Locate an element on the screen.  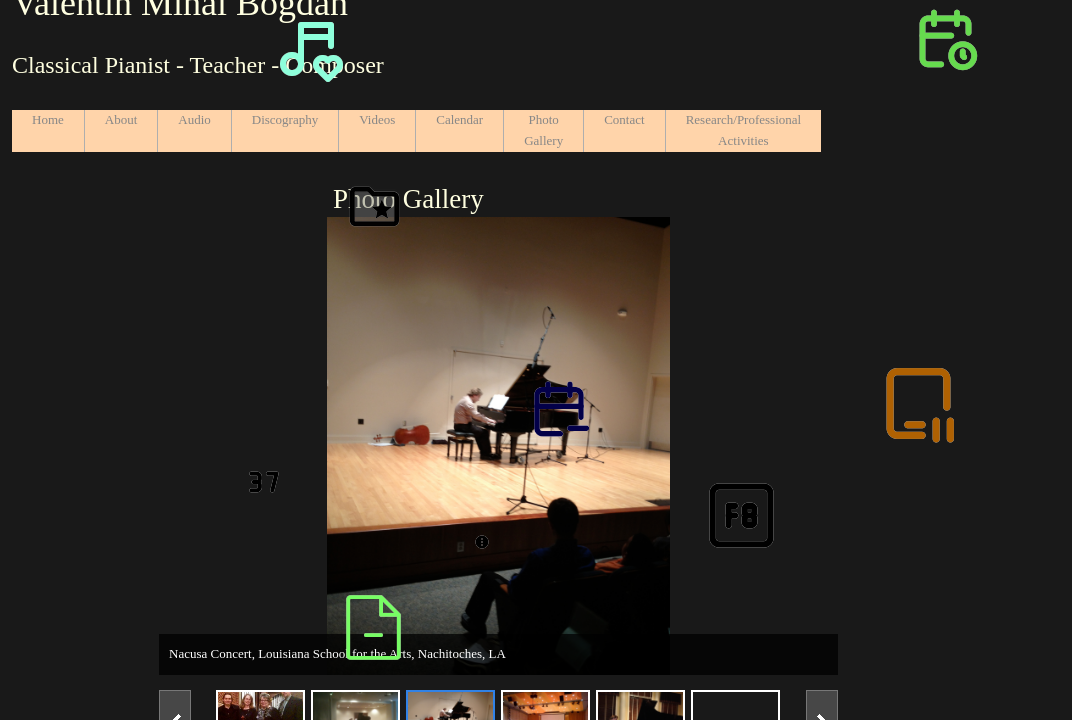
remove a file or document is located at coordinates (373, 627).